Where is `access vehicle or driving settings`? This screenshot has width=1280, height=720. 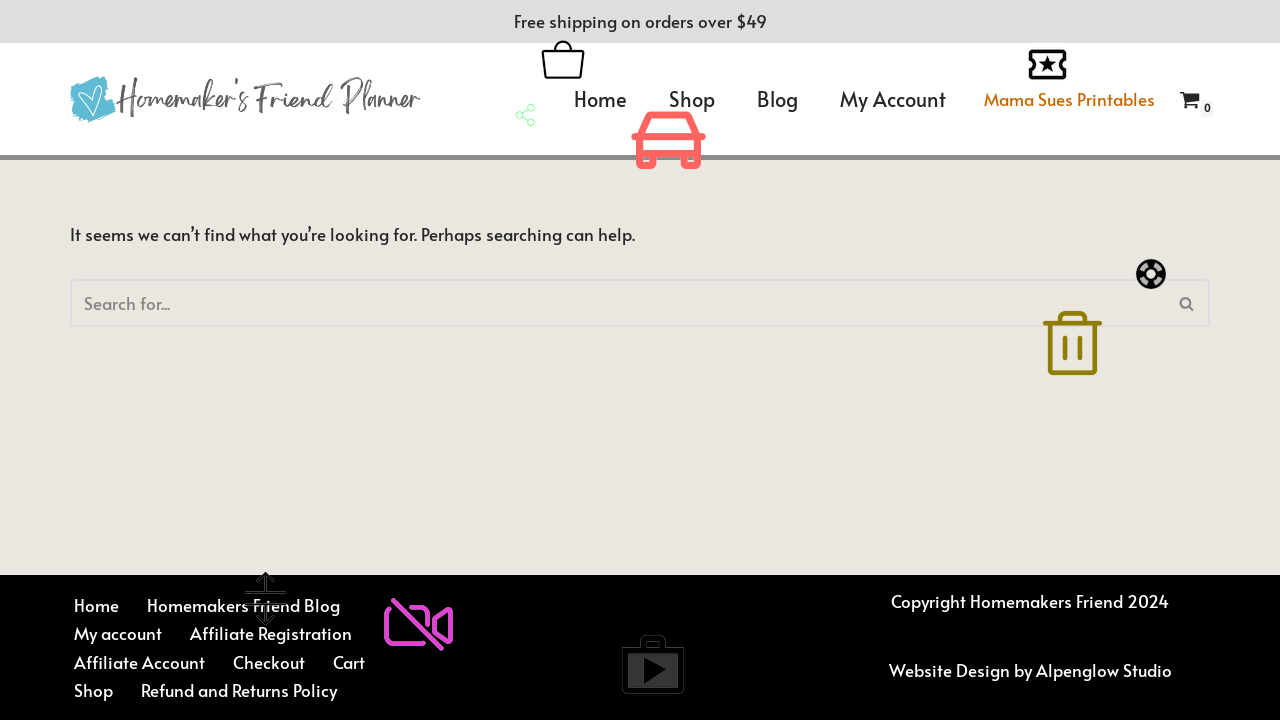
access vehicle or driving settings is located at coordinates (668, 141).